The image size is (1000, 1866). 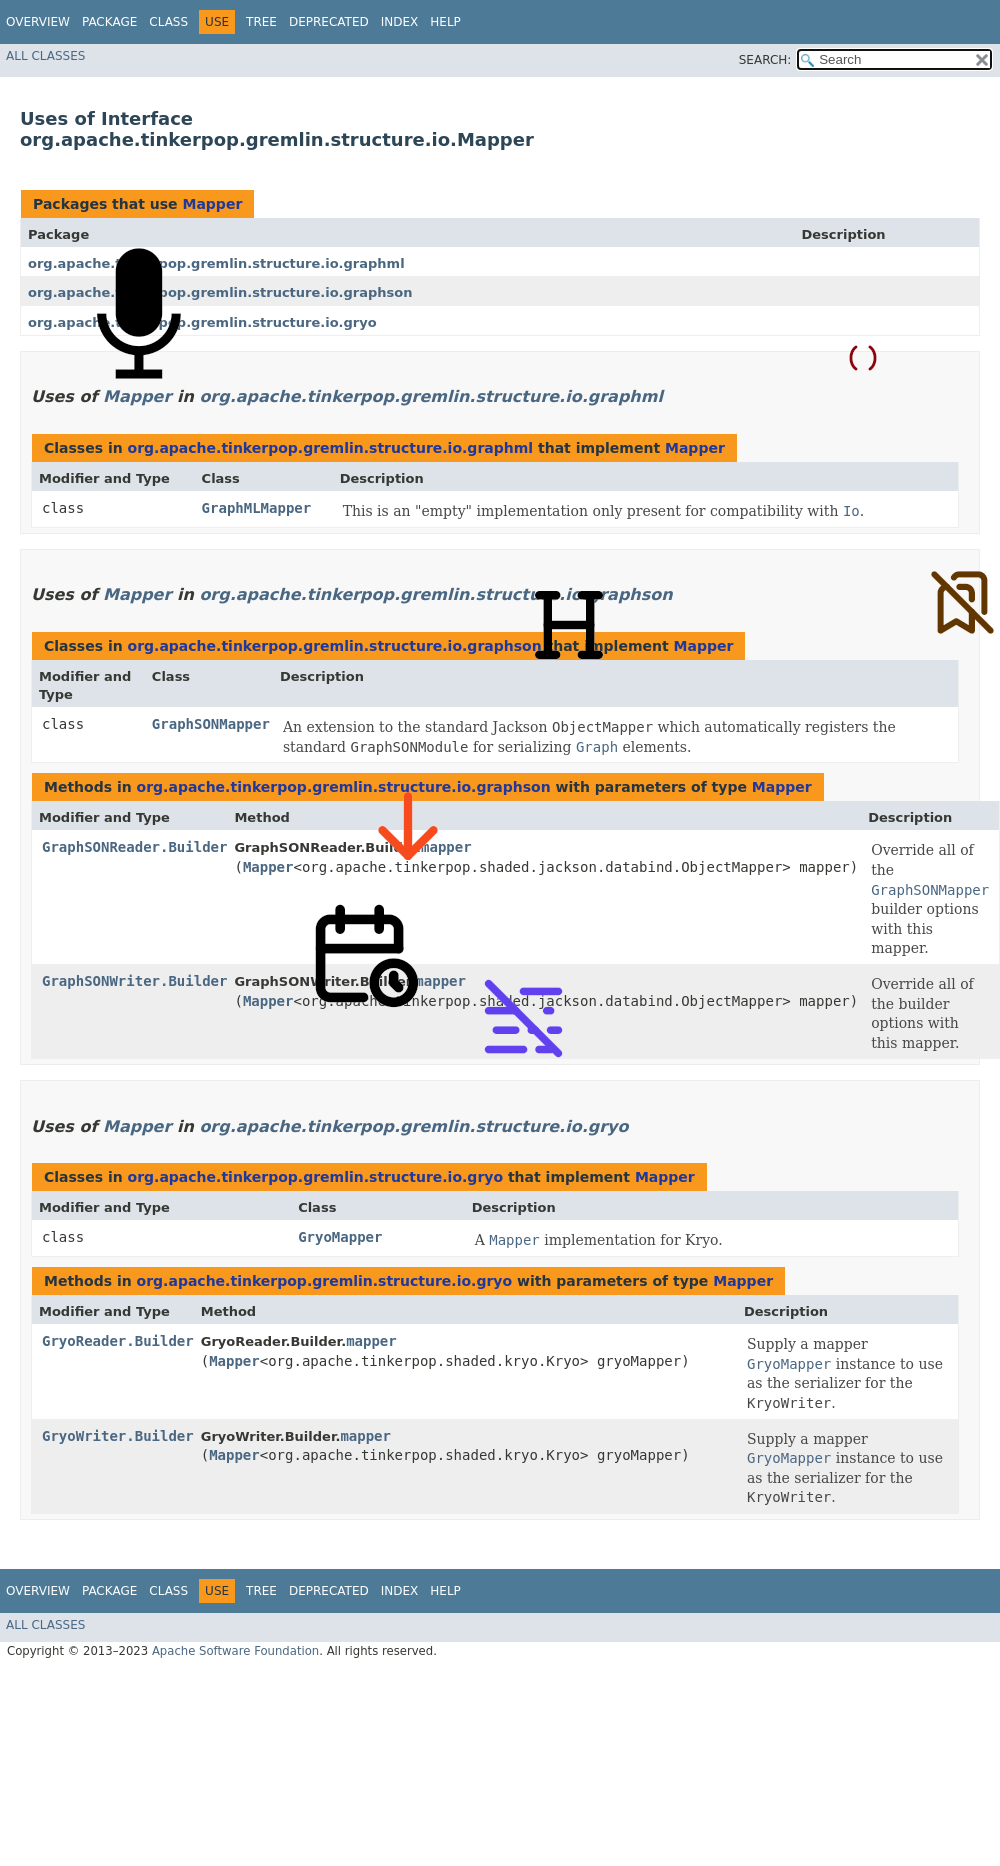 What do you see at coordinates (863, 358) in the screenshot?
I see `insert parentheses in text or code` at bounding box center [863, 358].